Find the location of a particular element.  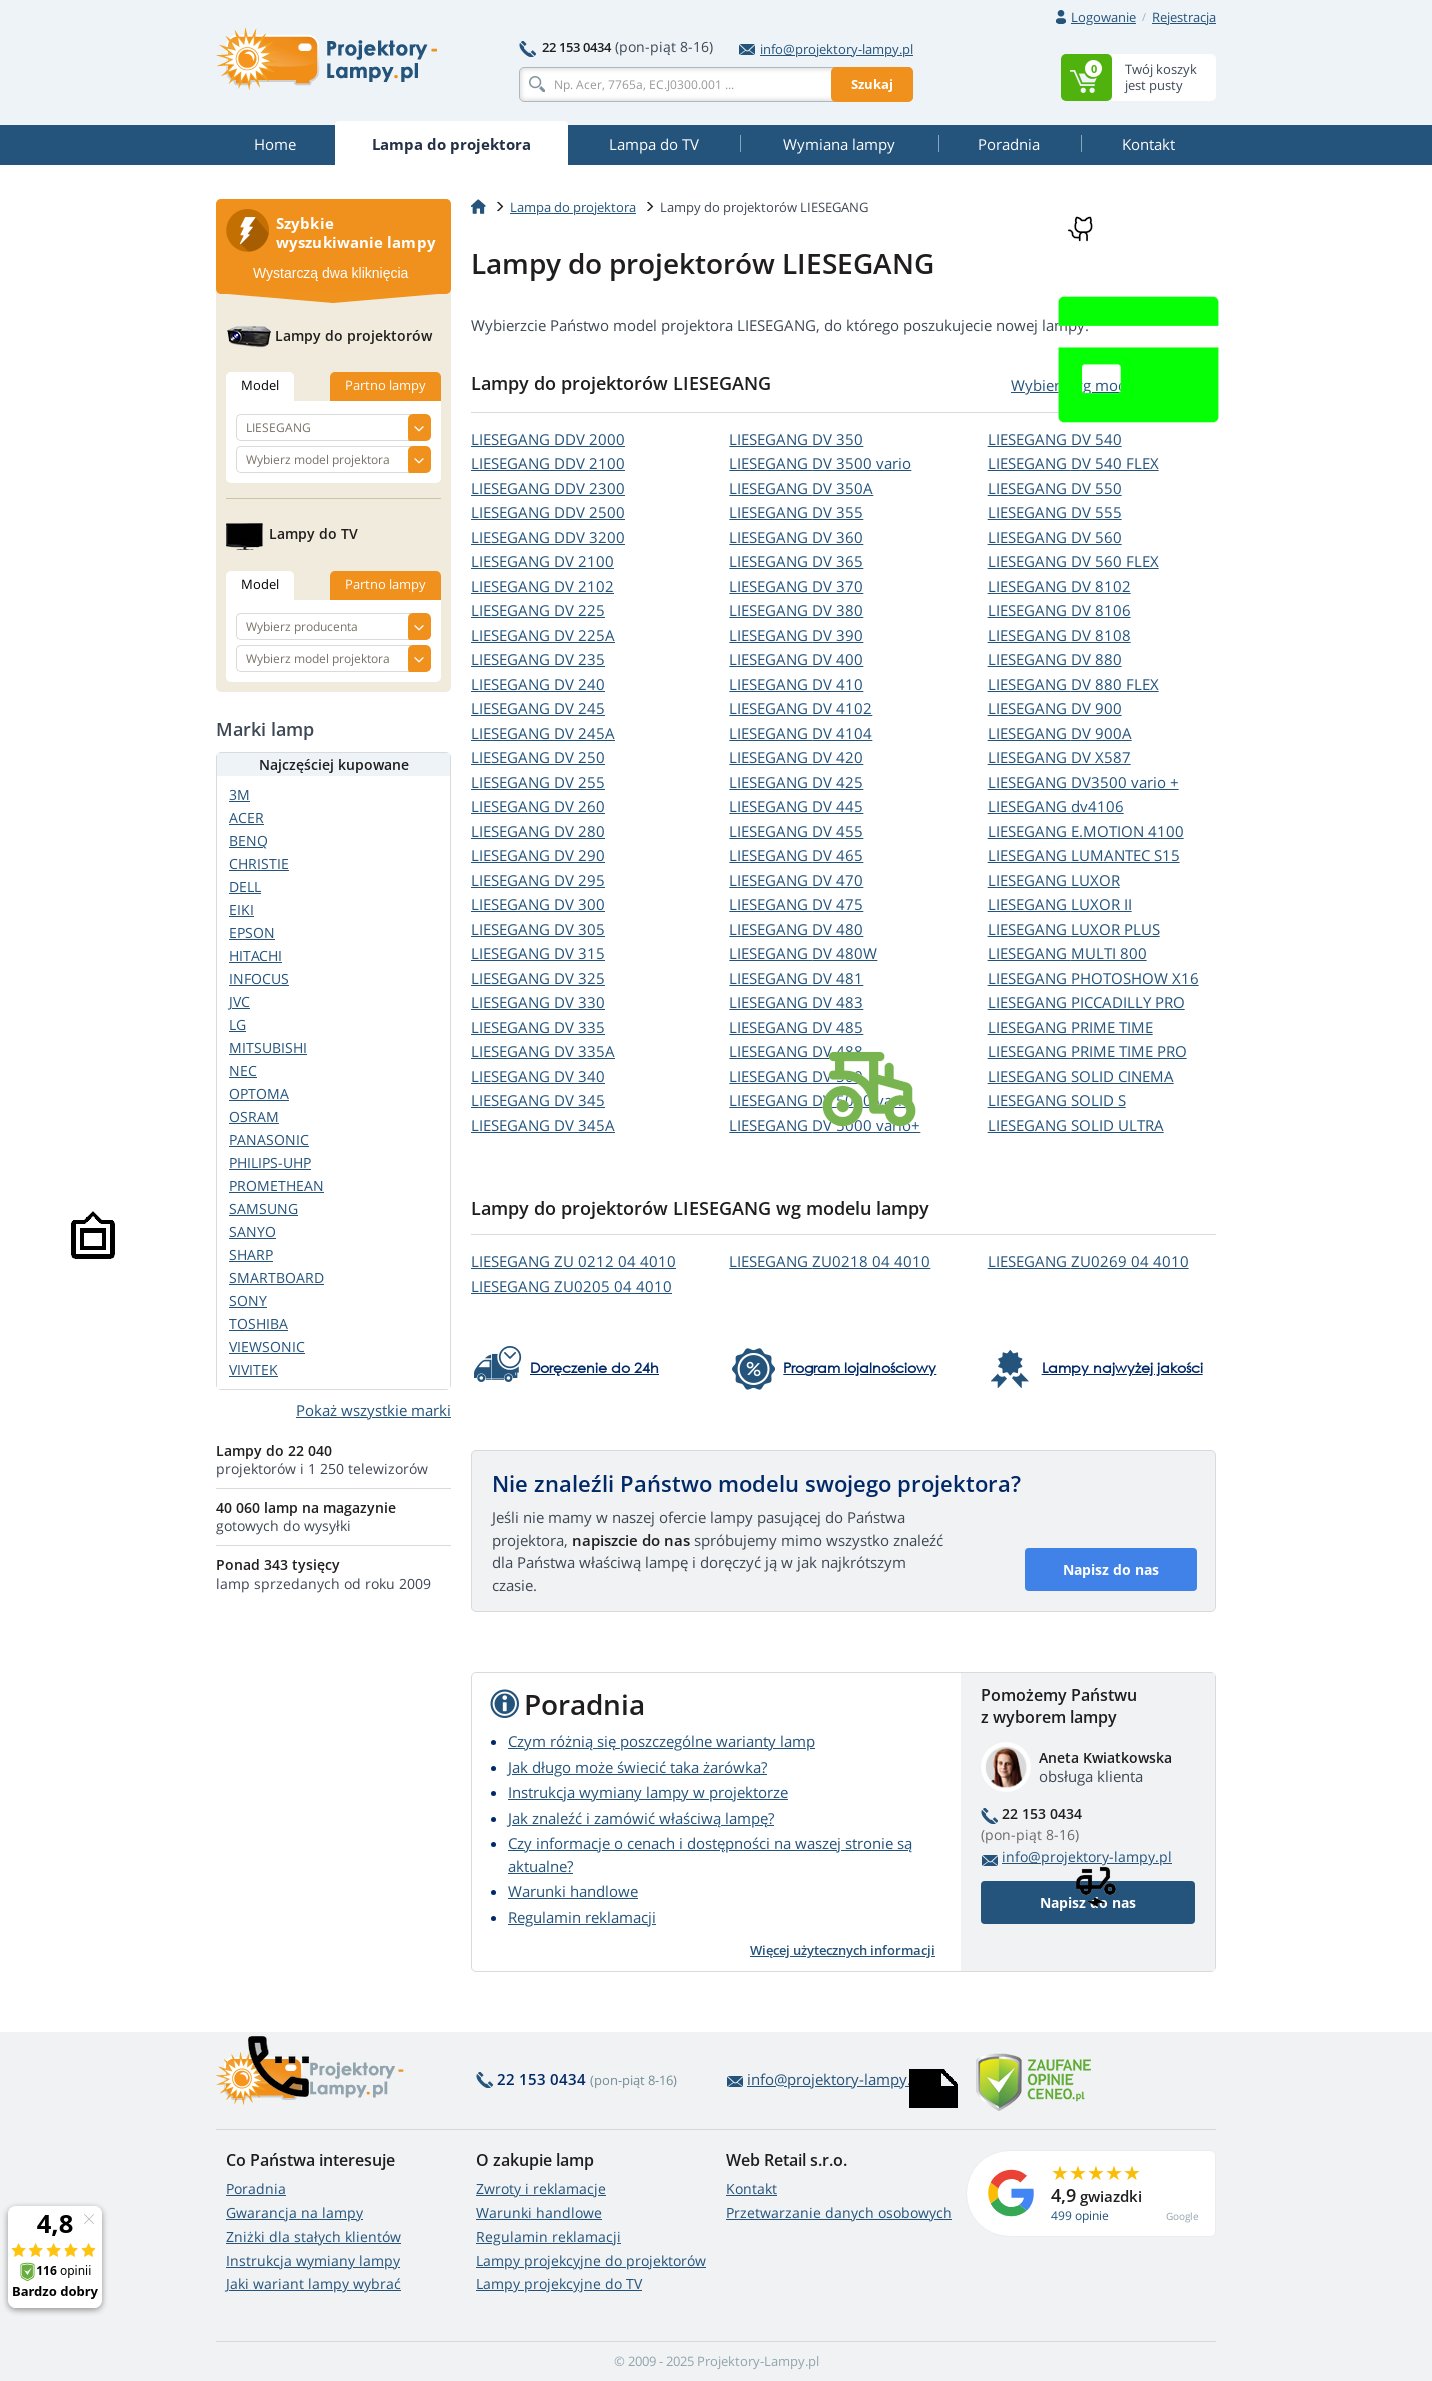

view project on github is located at coordinates (1082, 228).